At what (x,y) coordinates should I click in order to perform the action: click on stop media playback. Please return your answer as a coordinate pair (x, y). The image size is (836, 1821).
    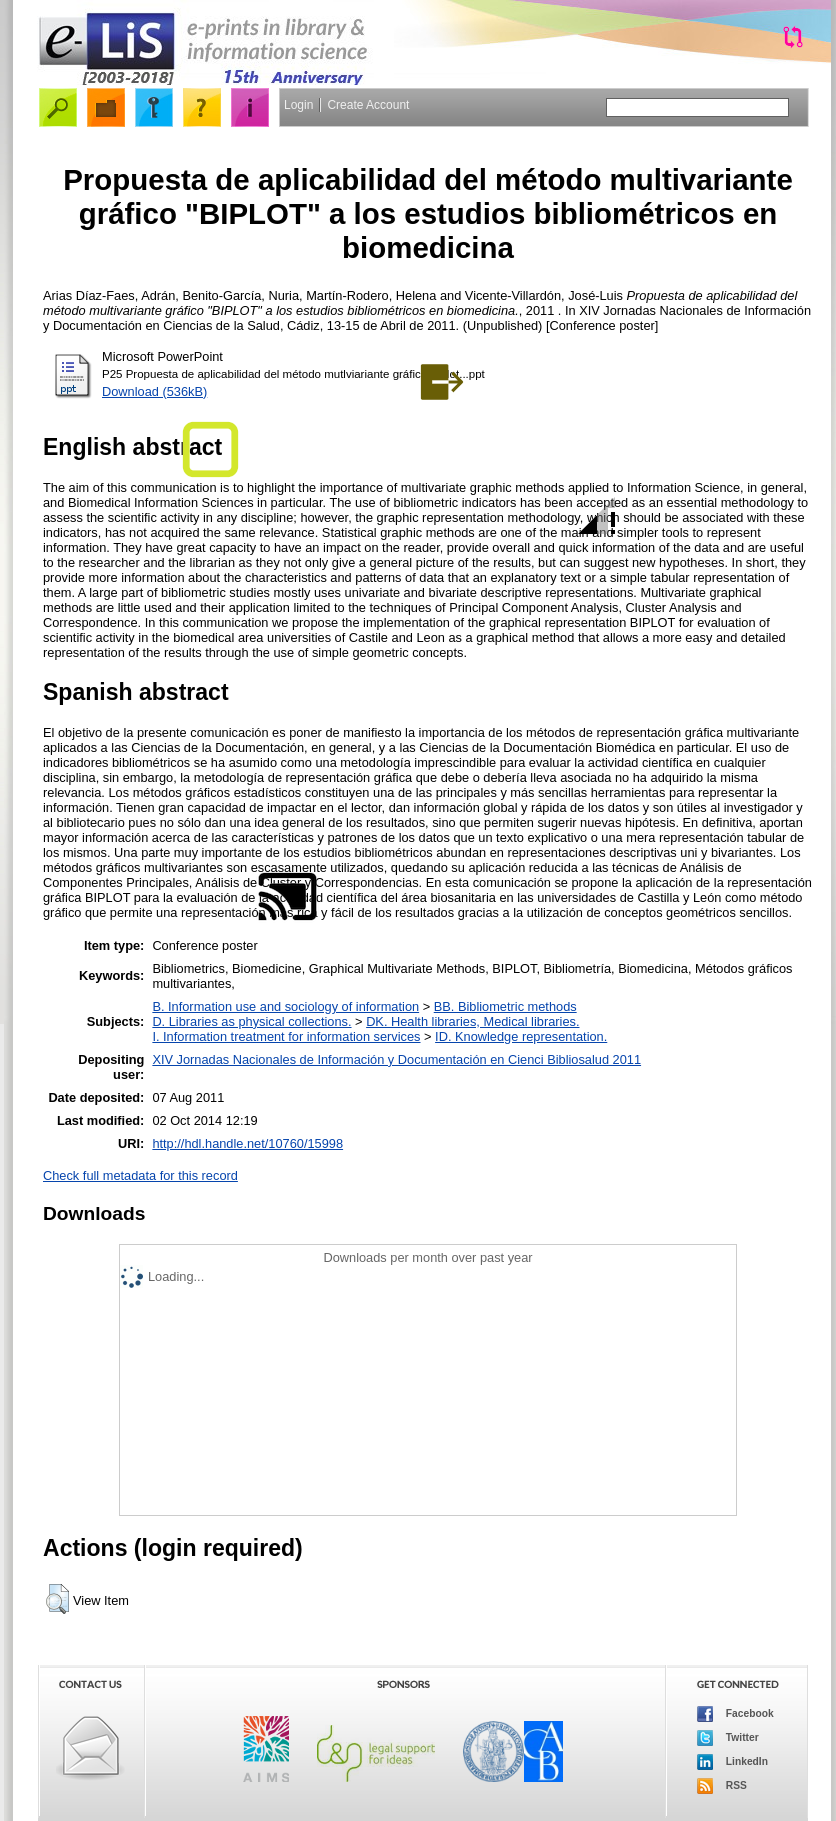
    Looking at the image, I should click on (210, 449).